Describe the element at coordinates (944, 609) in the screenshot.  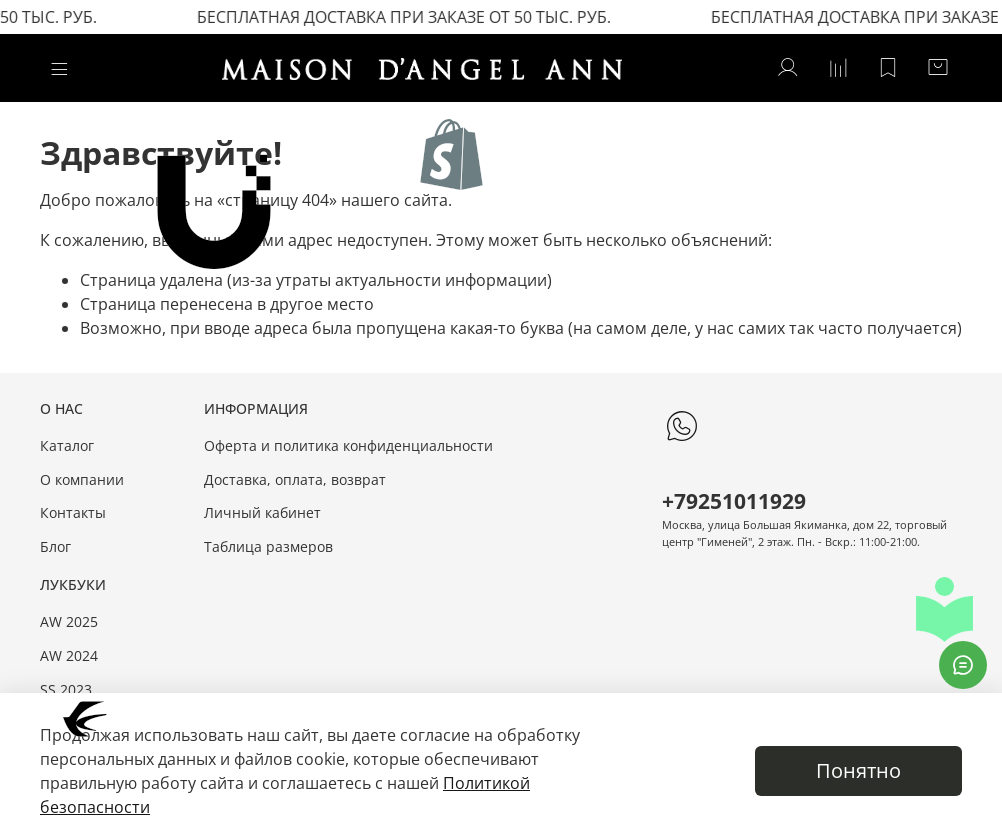
I see `electron-builder logo` at that location.